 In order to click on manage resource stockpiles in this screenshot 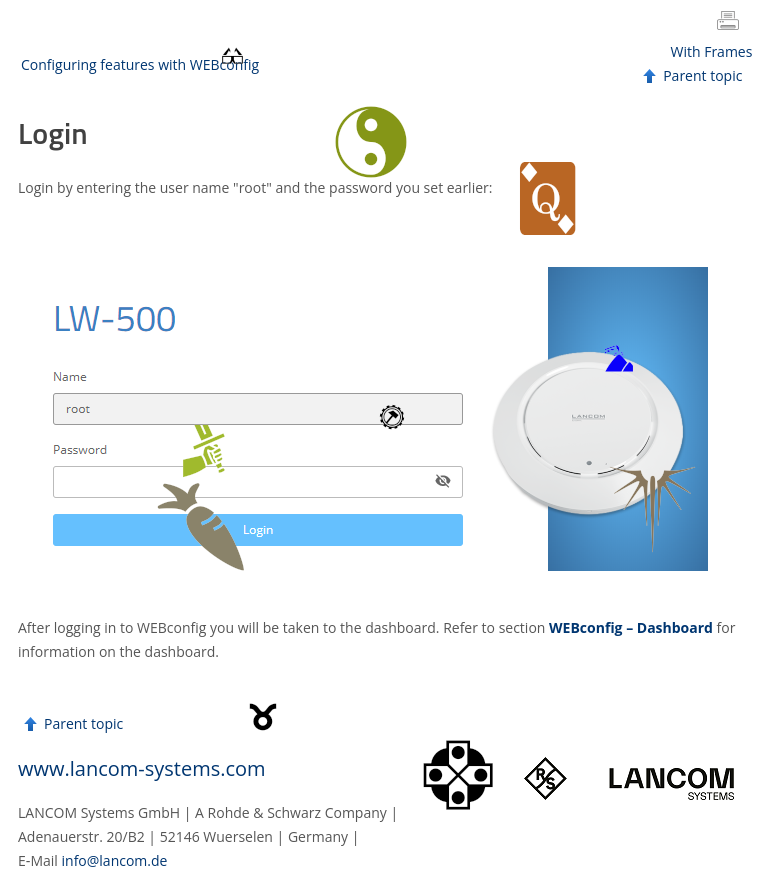, I will do `click(619, 358)`.